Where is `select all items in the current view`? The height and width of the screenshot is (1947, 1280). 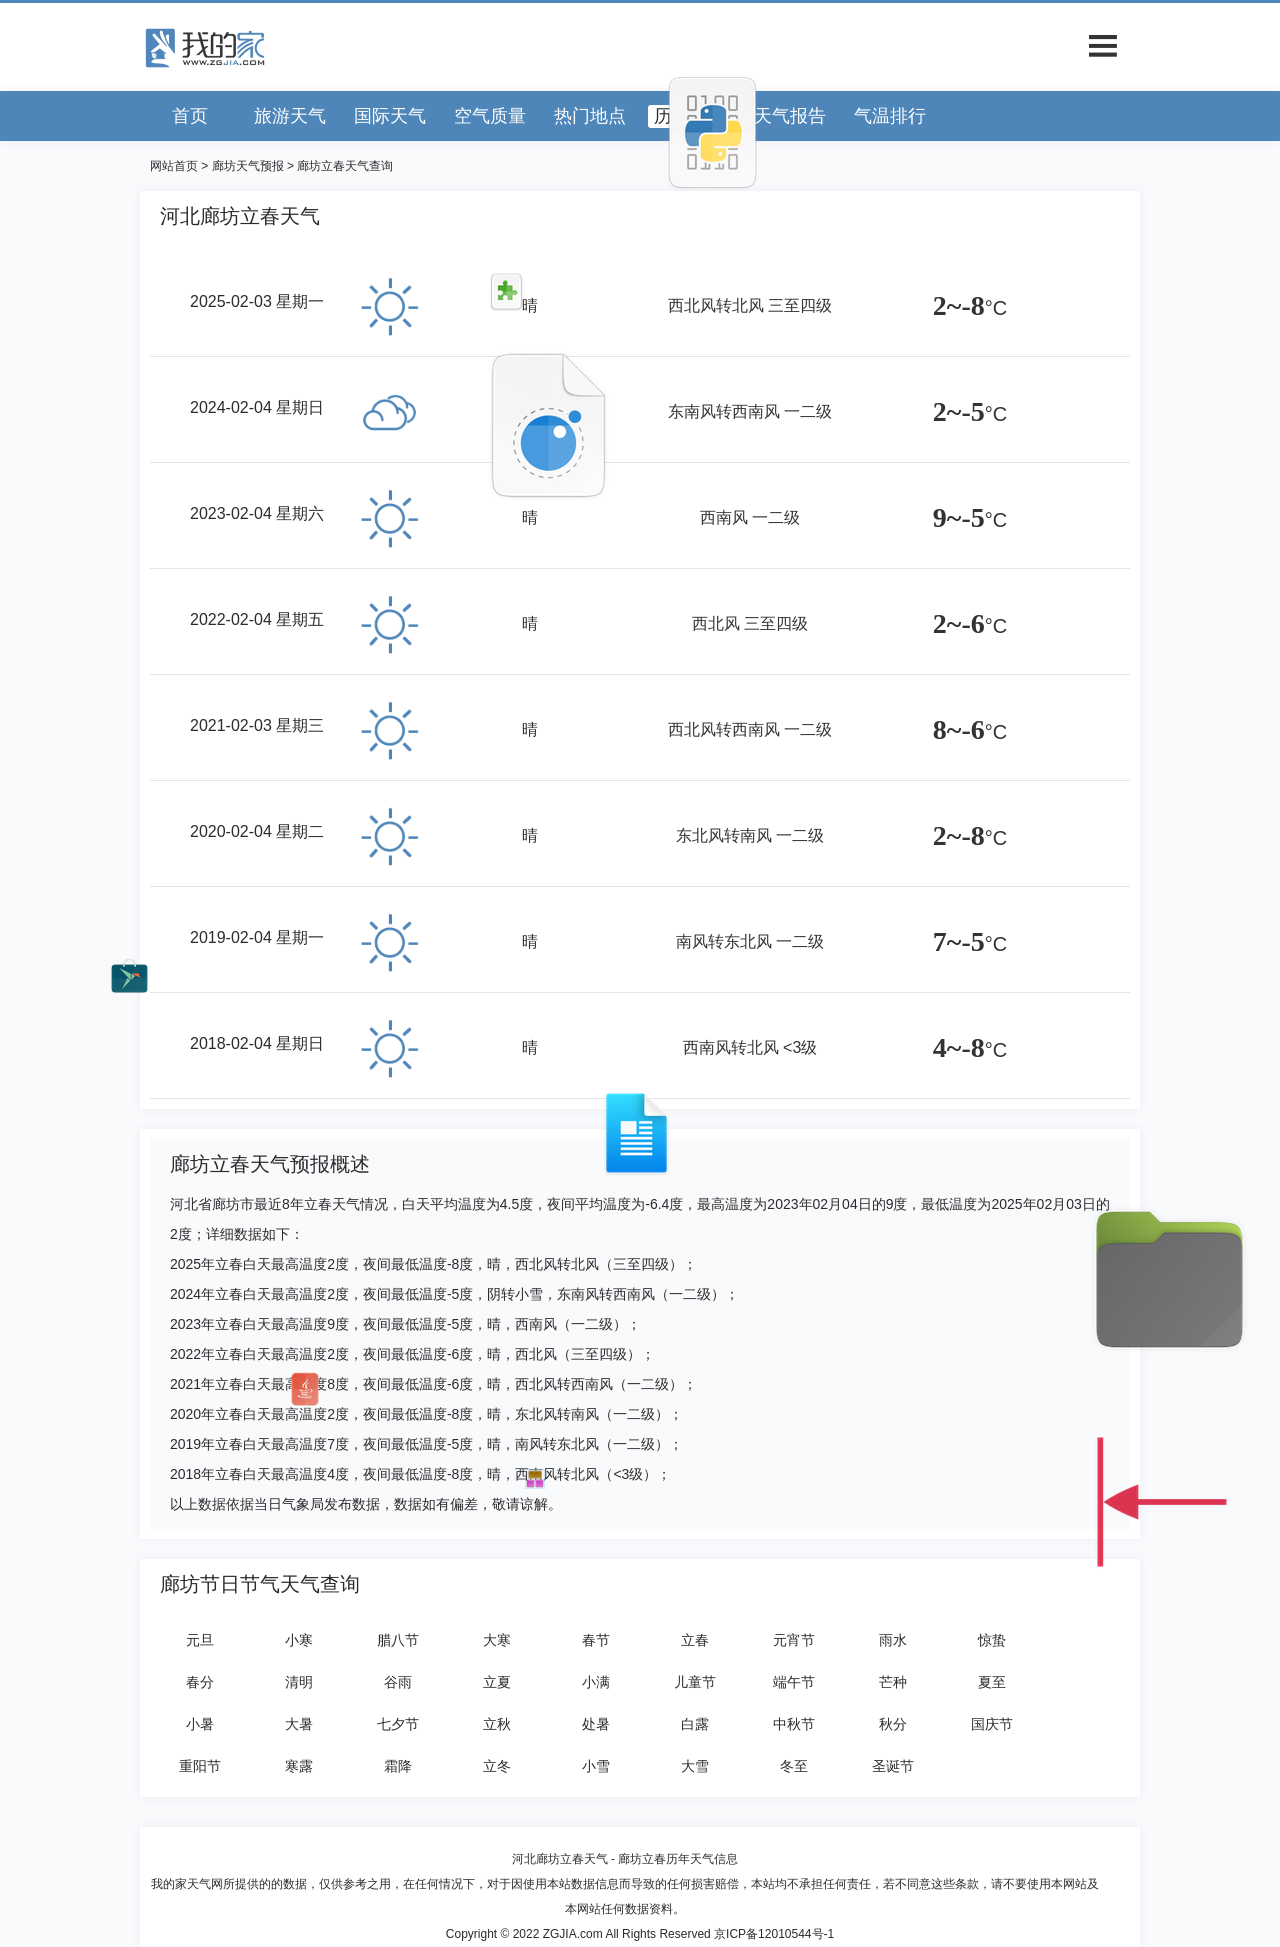
select all items in the current view is located at coordinates (535, 1479).